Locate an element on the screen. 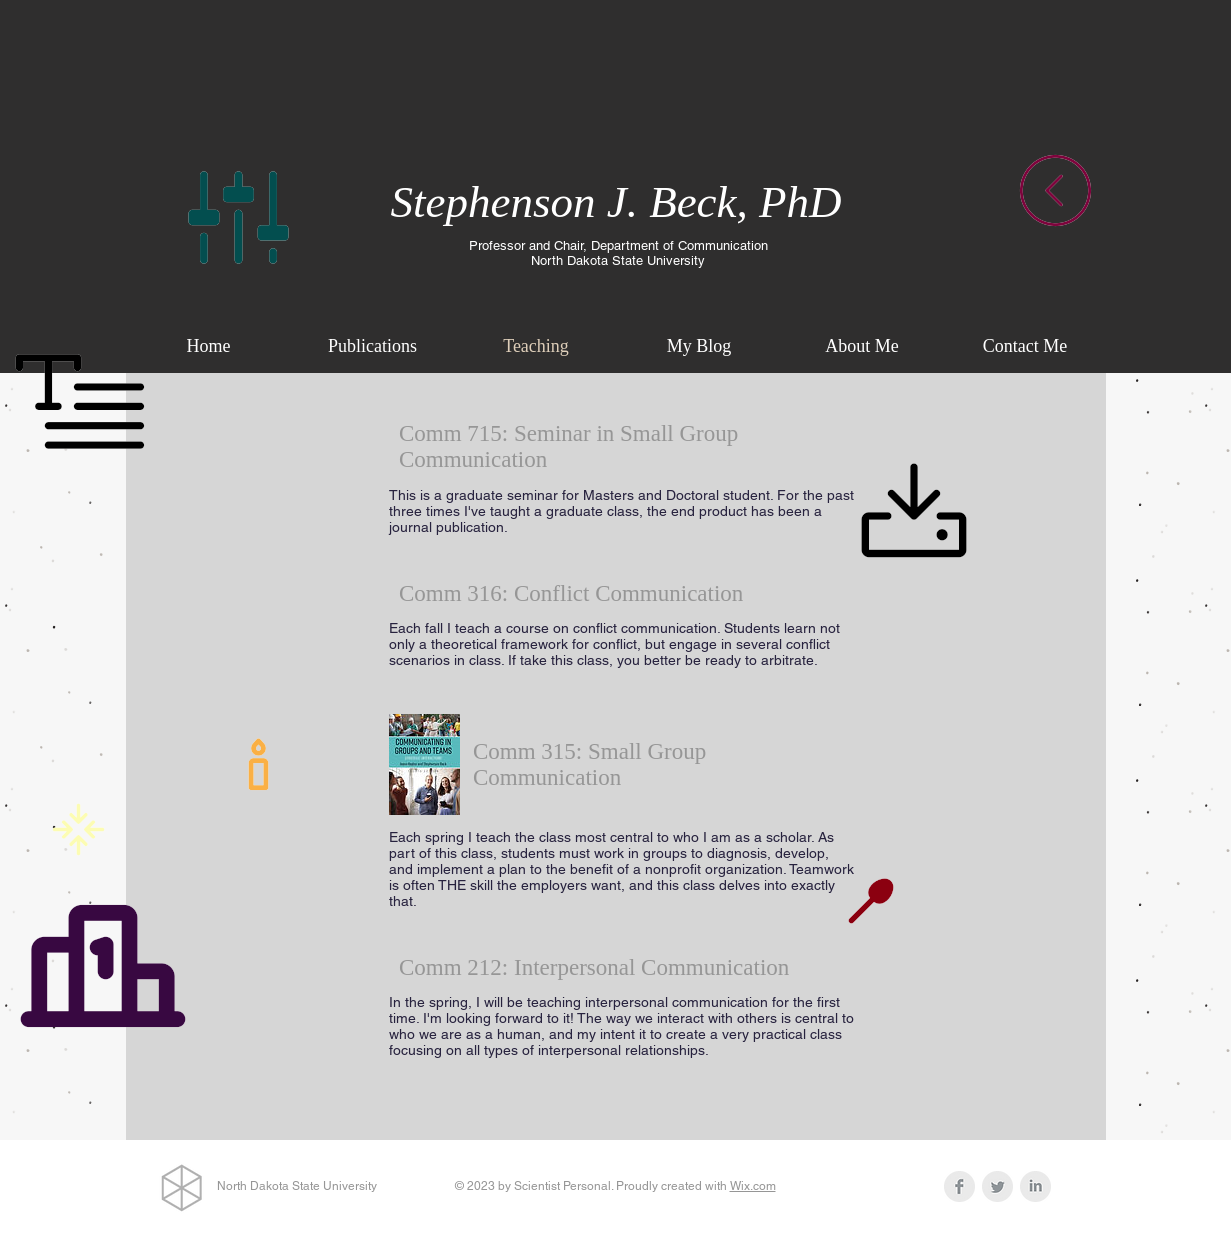 The image size is (1231, 1239). view leaderboard rankings is located at coordinates (103, 966).